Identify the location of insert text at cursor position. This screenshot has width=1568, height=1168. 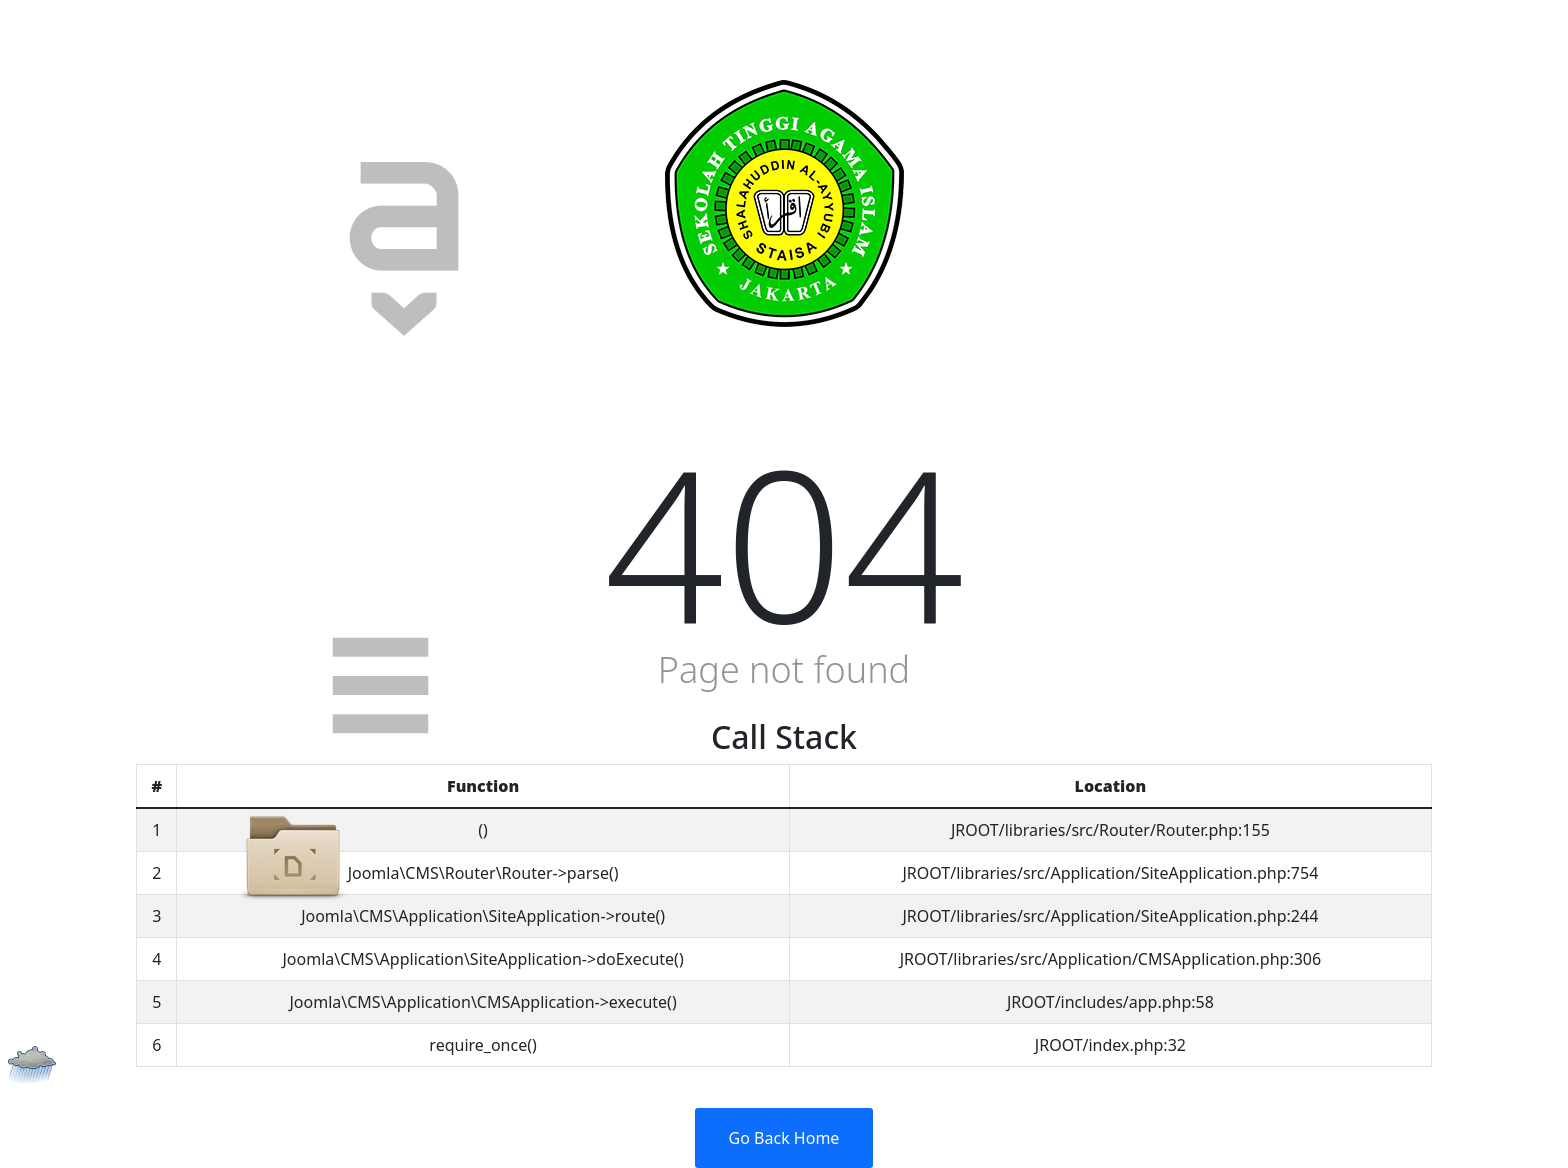
(404, 249).